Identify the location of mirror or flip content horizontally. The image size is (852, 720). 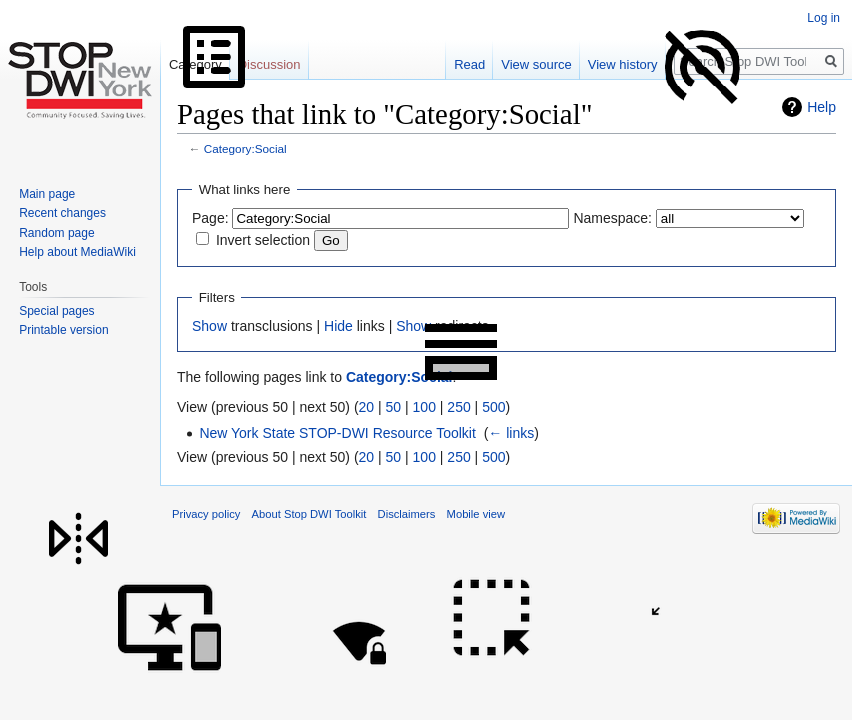
(78, 538).